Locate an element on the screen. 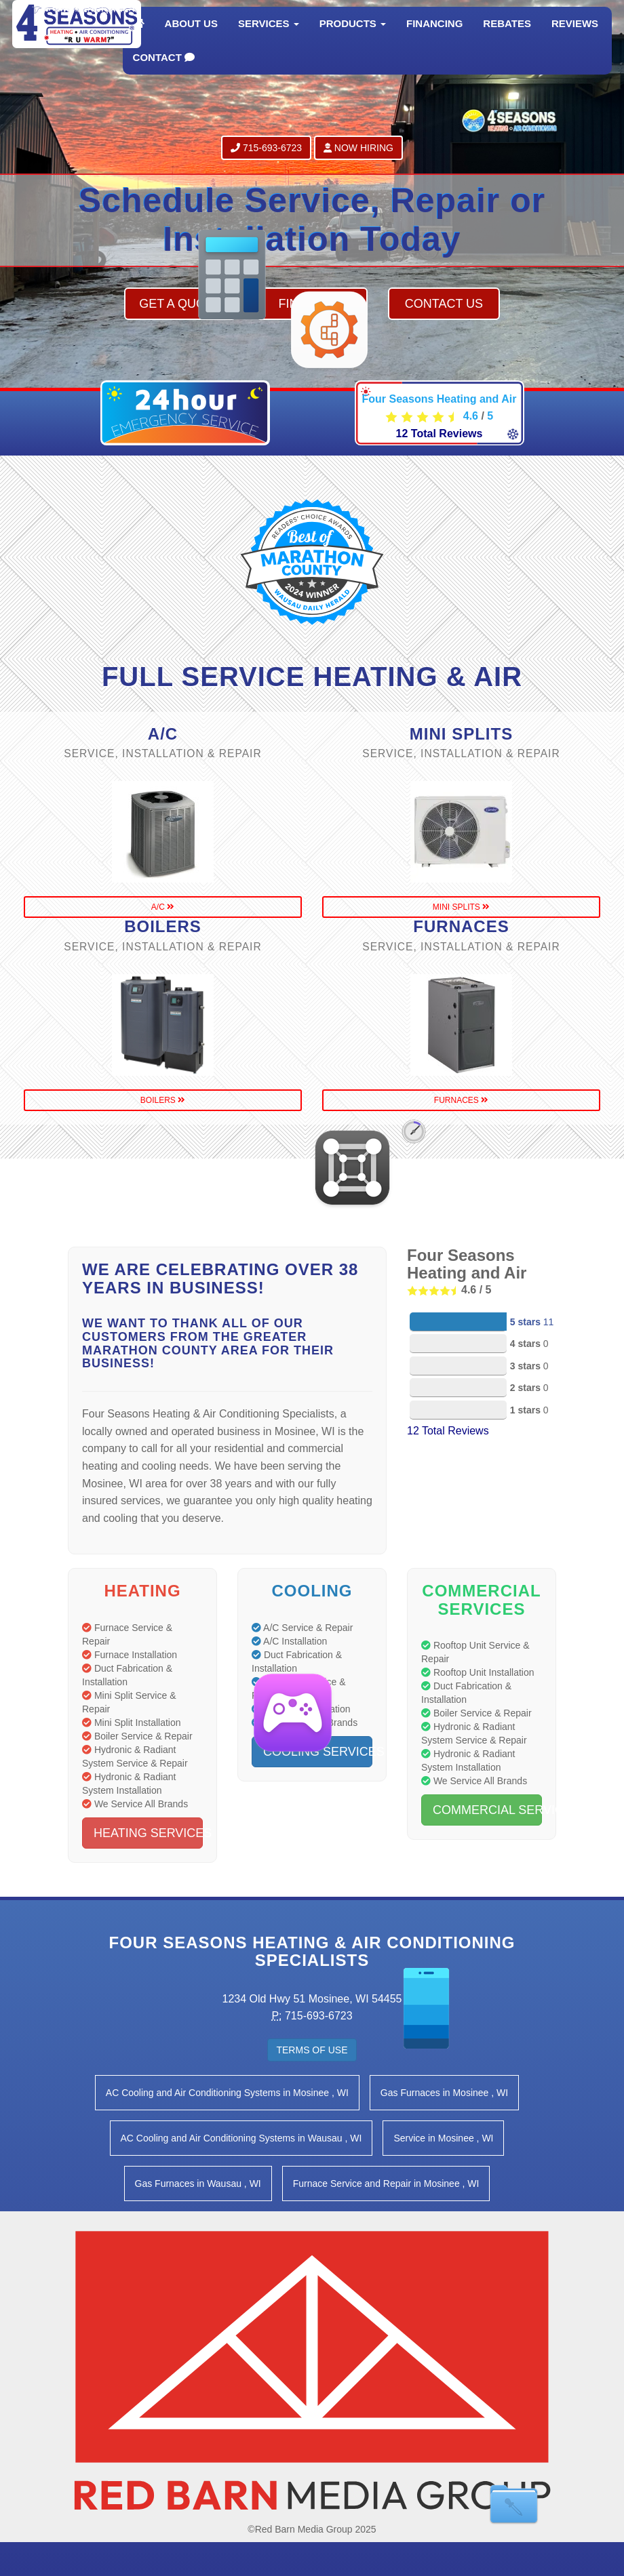 Image resolution: width=624 pixels, height=2576 pixels. open gnome boxes virtual machine manager is located at coordinates (352, 1167).